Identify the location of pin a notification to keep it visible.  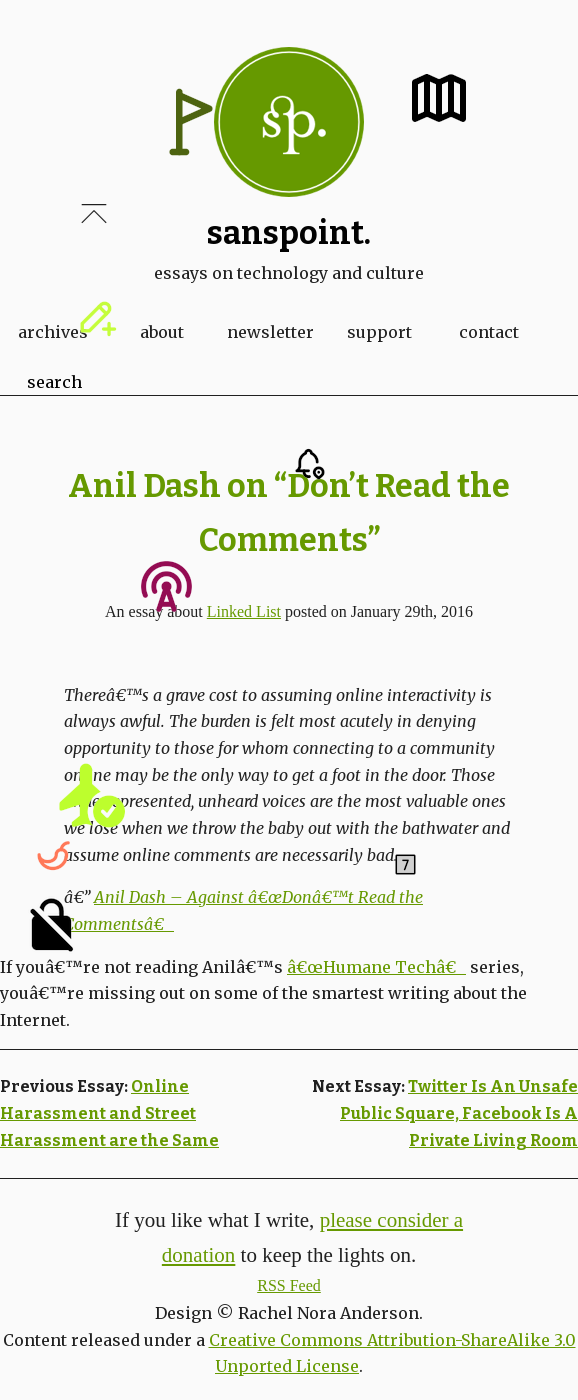
(308, 463).